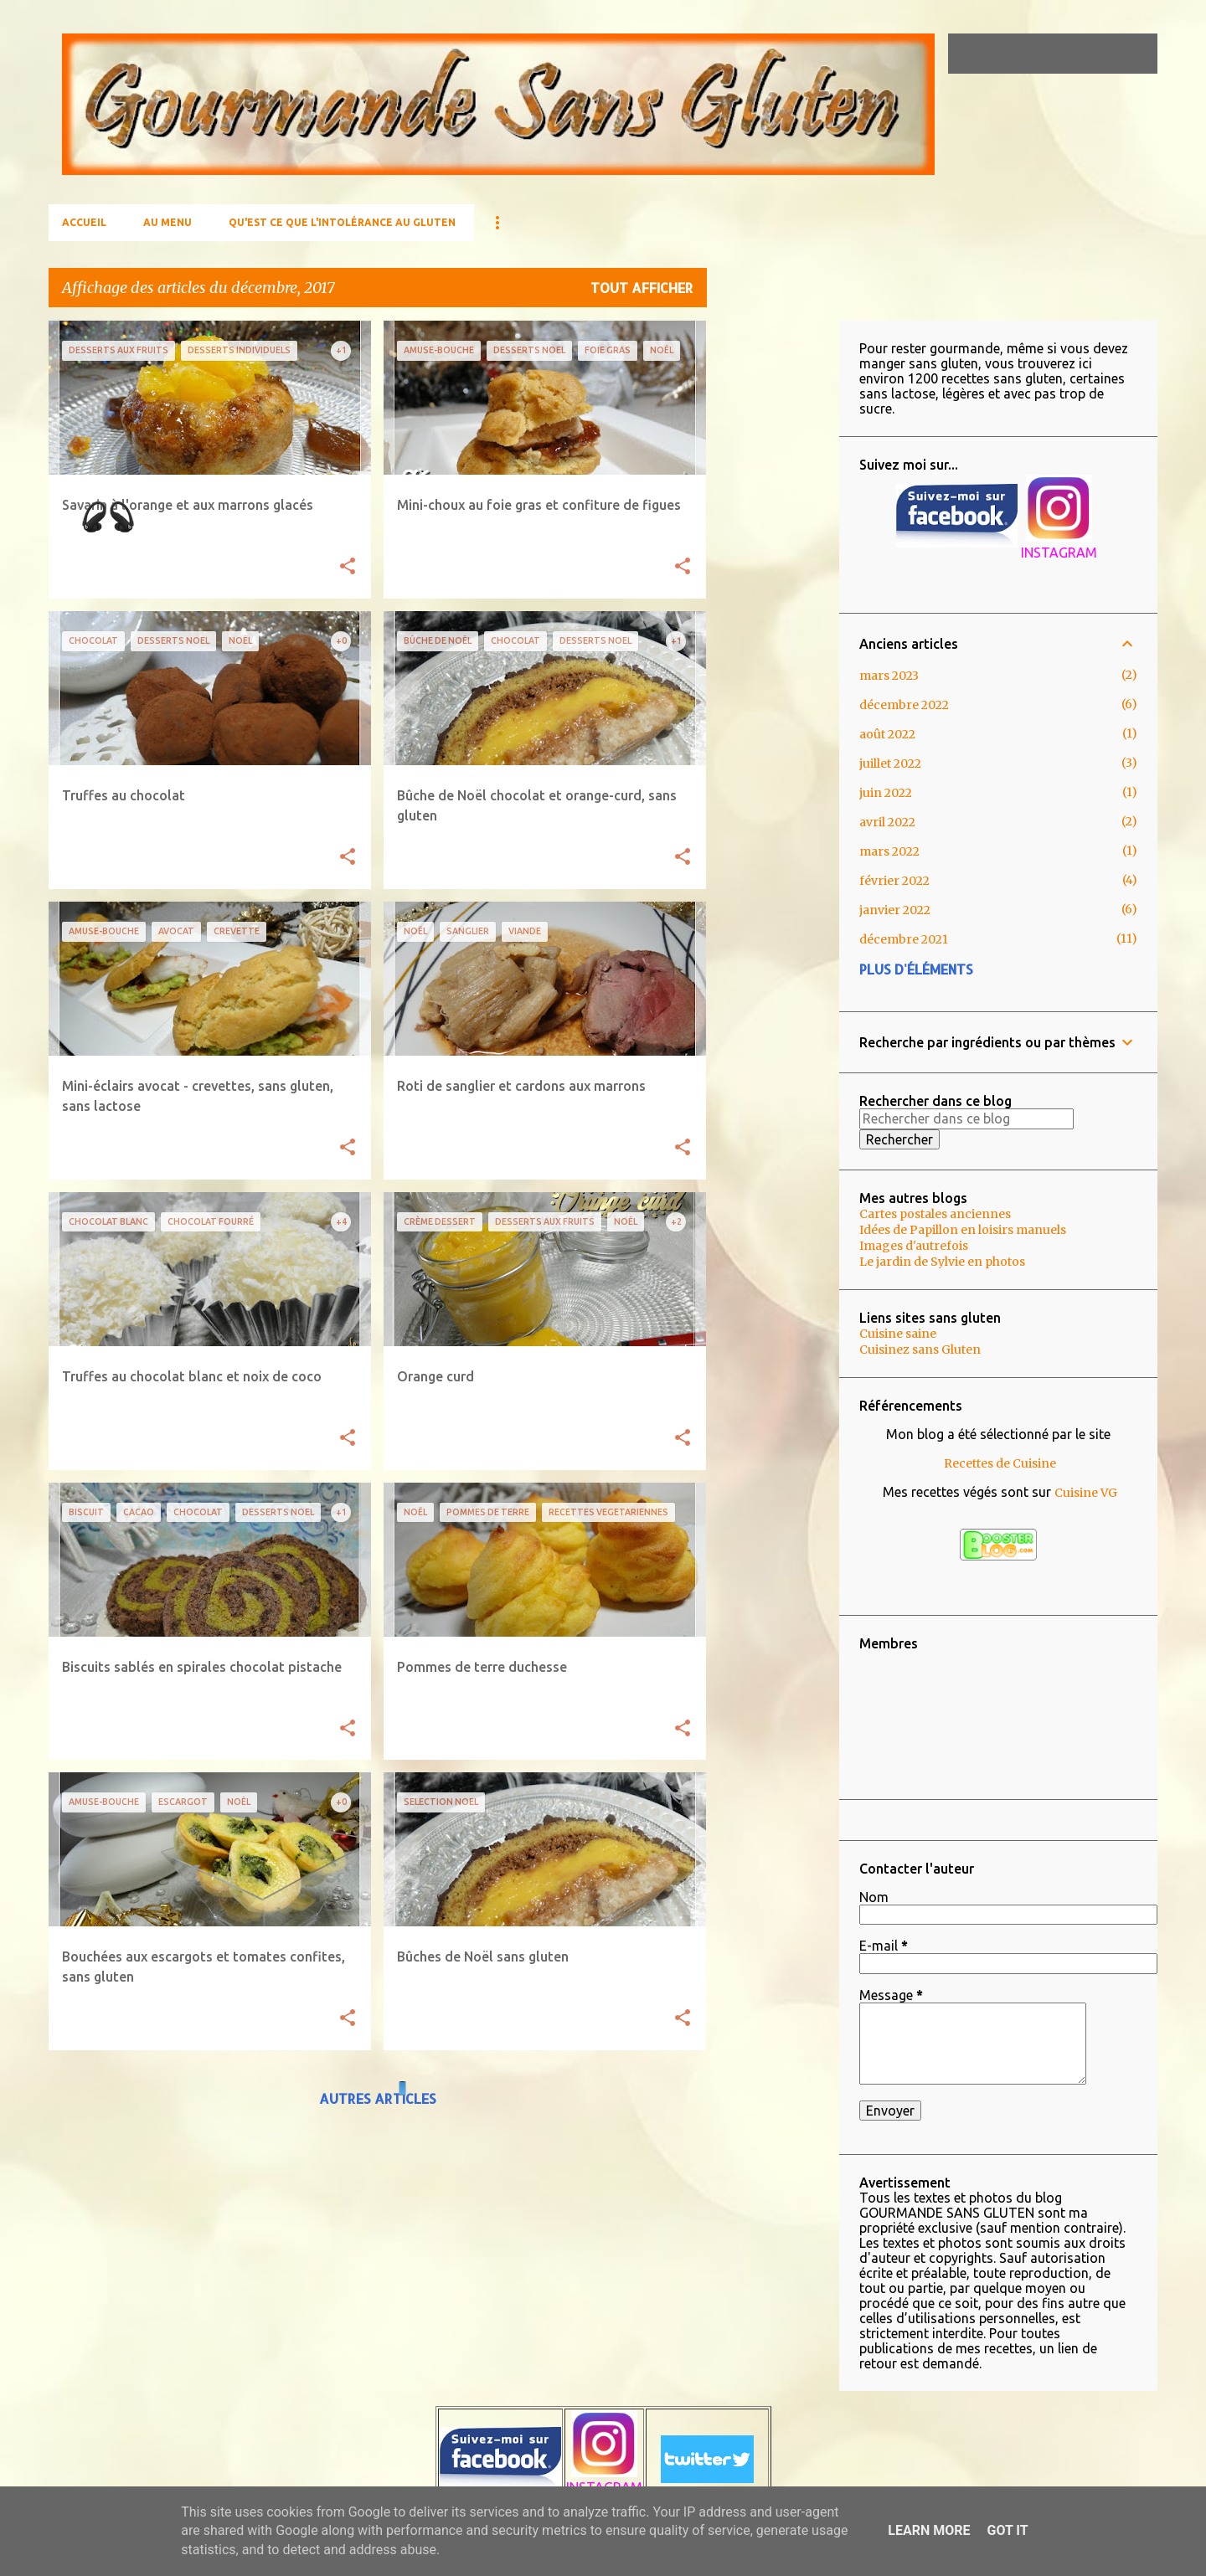  Describe the element at coordinates (402, 2088) in the screenshot. I see `iPhone XS Max device connected to your Mac` at that location.